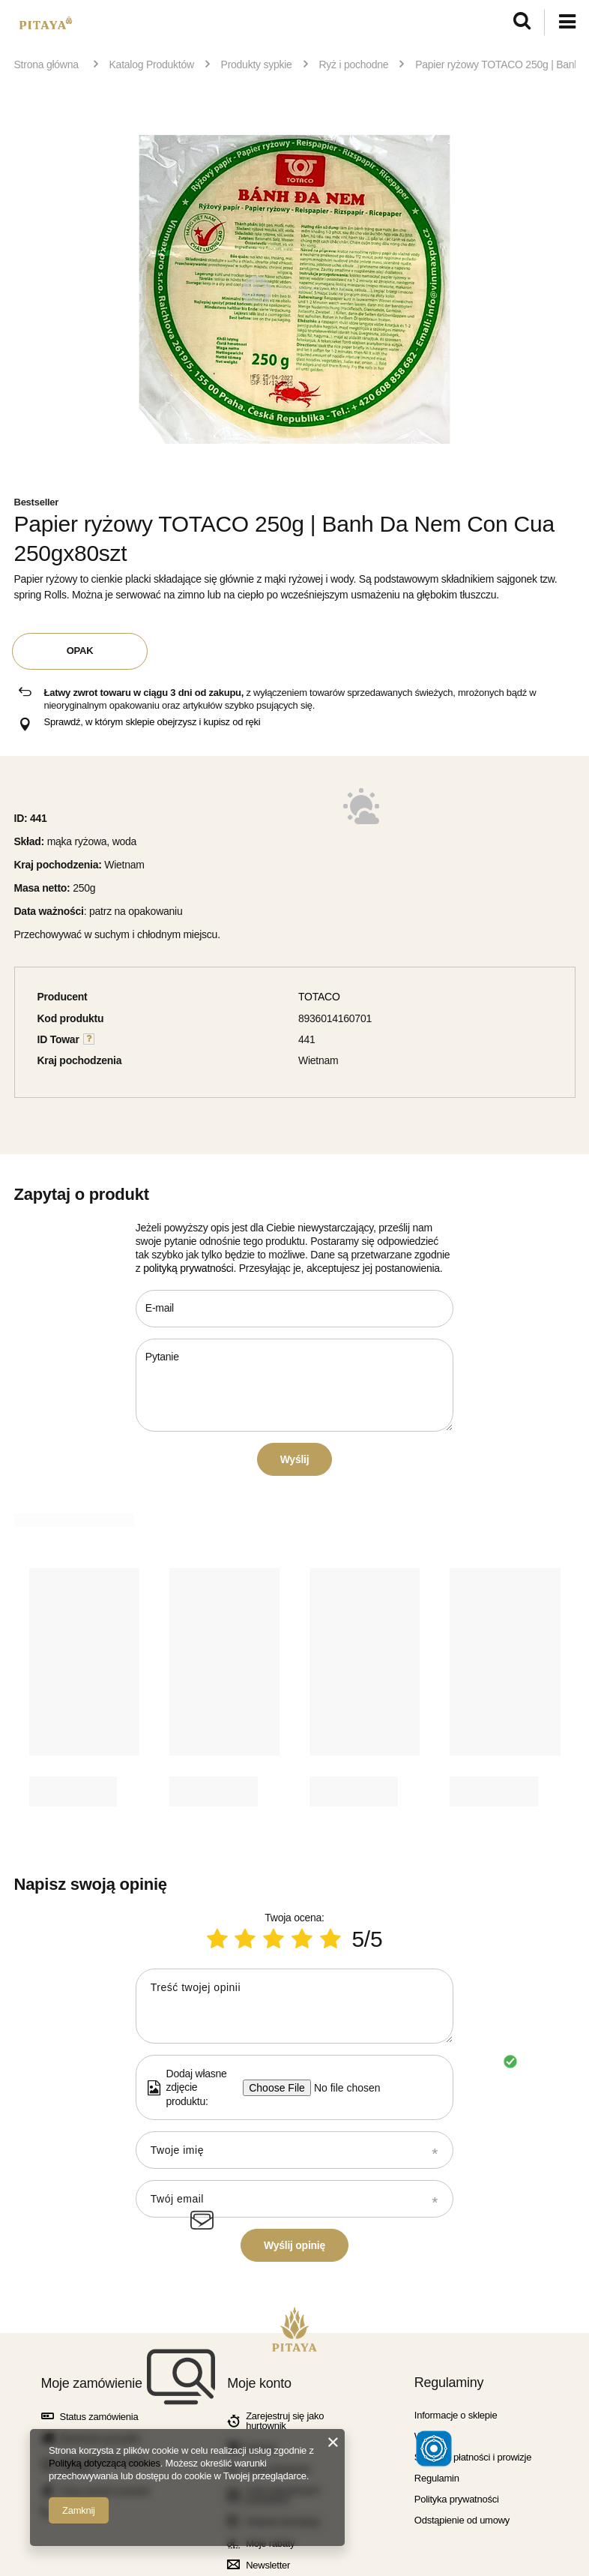 The height and width of the screenshot is (2576, 589). Describe the element at coordinates (361, 806) in the screenshot. I see `indicates partly cloudy weather conditions` at that location.